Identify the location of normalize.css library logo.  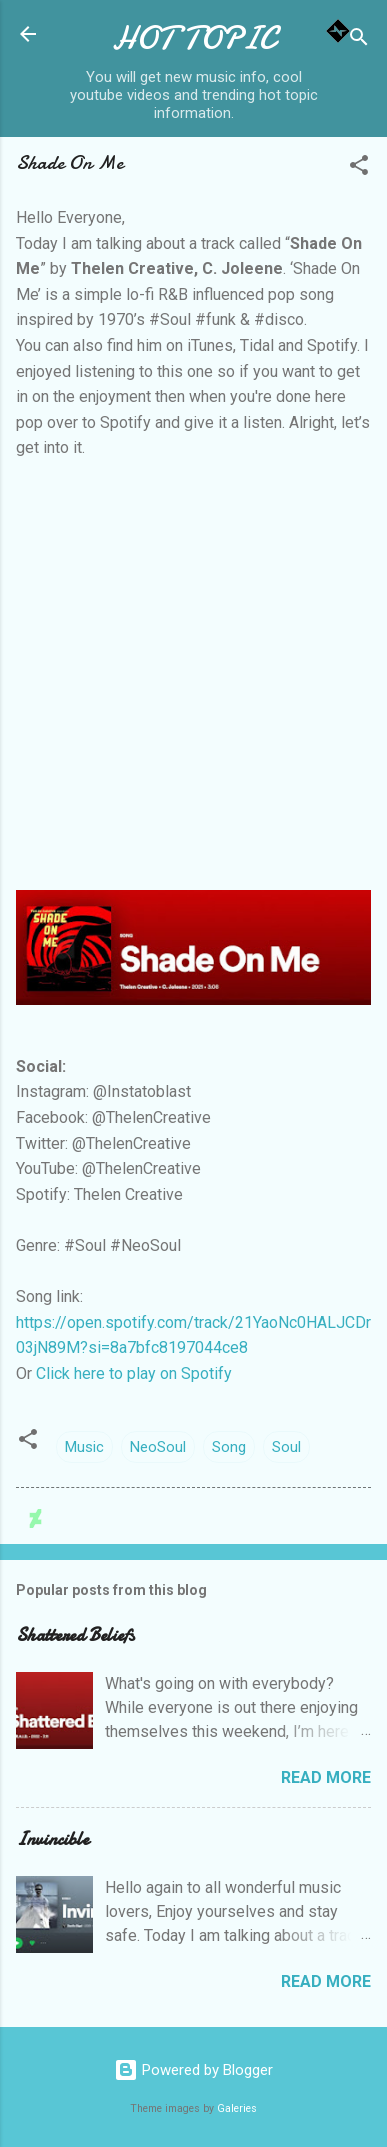
(338, 31).